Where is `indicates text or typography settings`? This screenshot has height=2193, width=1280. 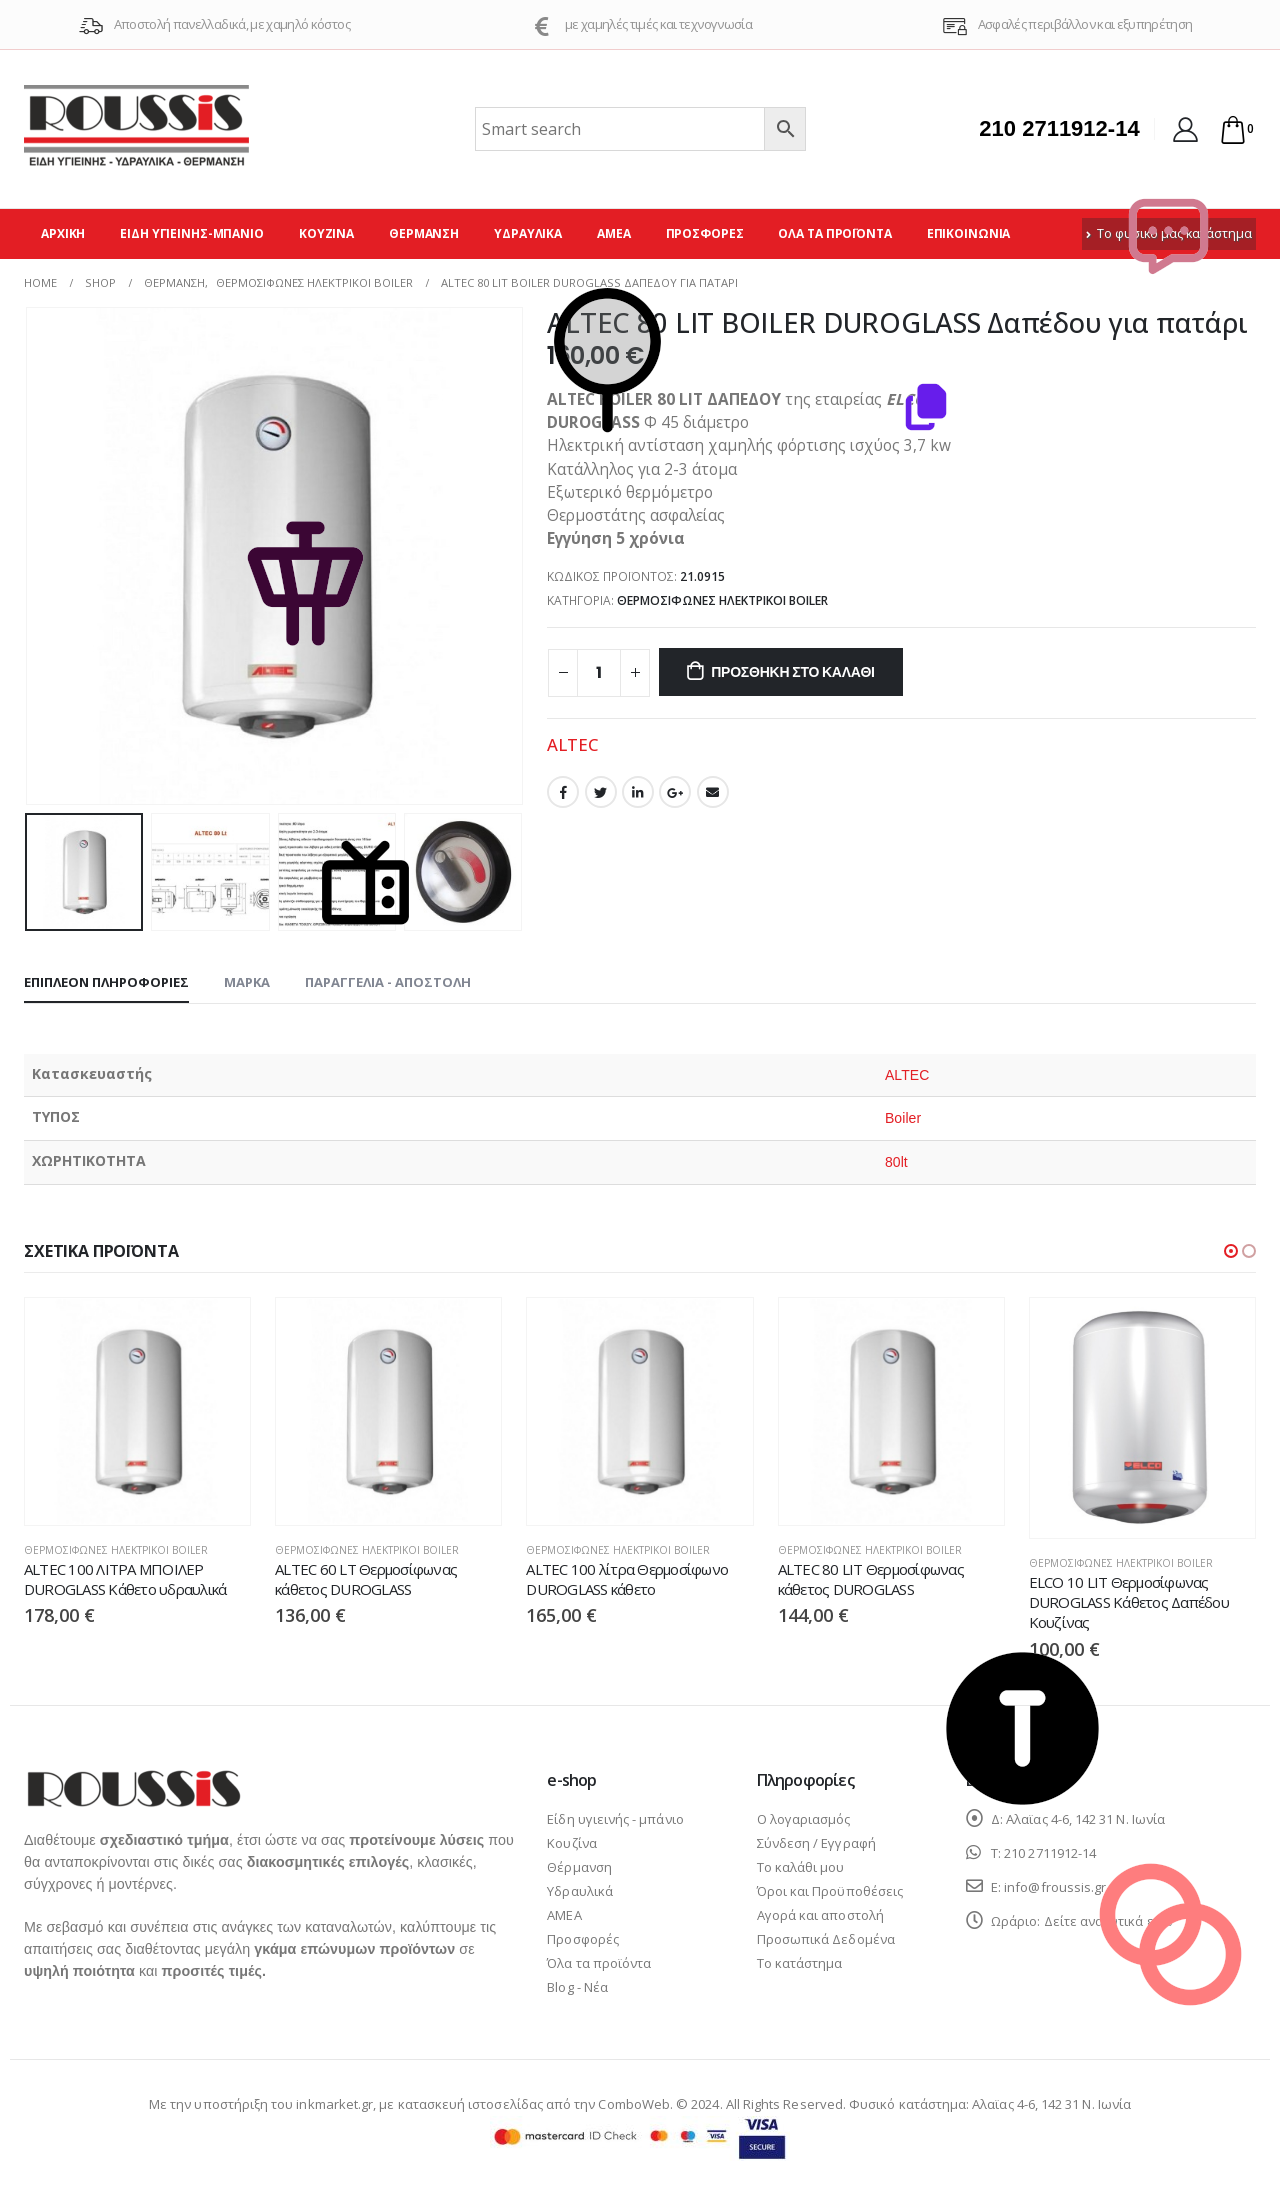
indicates text or typography settings is located at coordinates (1022, 1728).